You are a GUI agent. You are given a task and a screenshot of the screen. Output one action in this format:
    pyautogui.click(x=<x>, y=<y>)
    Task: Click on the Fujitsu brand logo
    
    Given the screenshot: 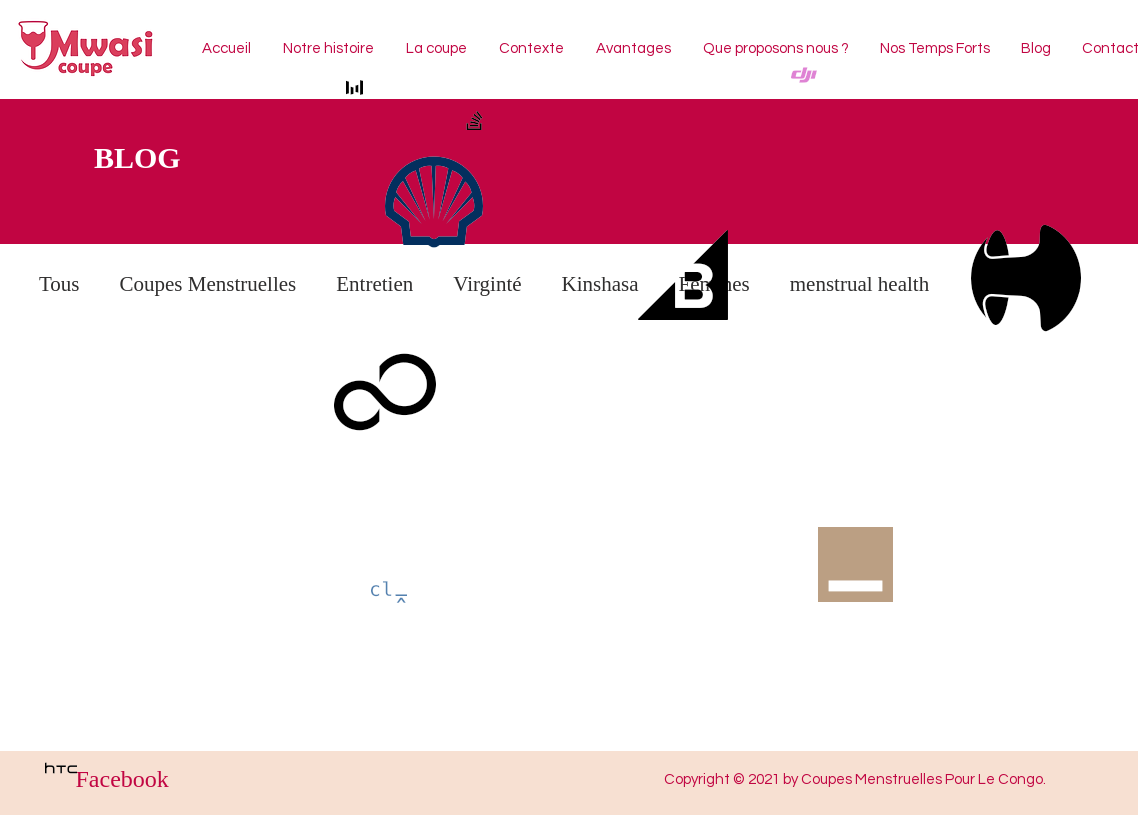 What is the action you would take?
    pyautogui.click(x=385, y=392)
    